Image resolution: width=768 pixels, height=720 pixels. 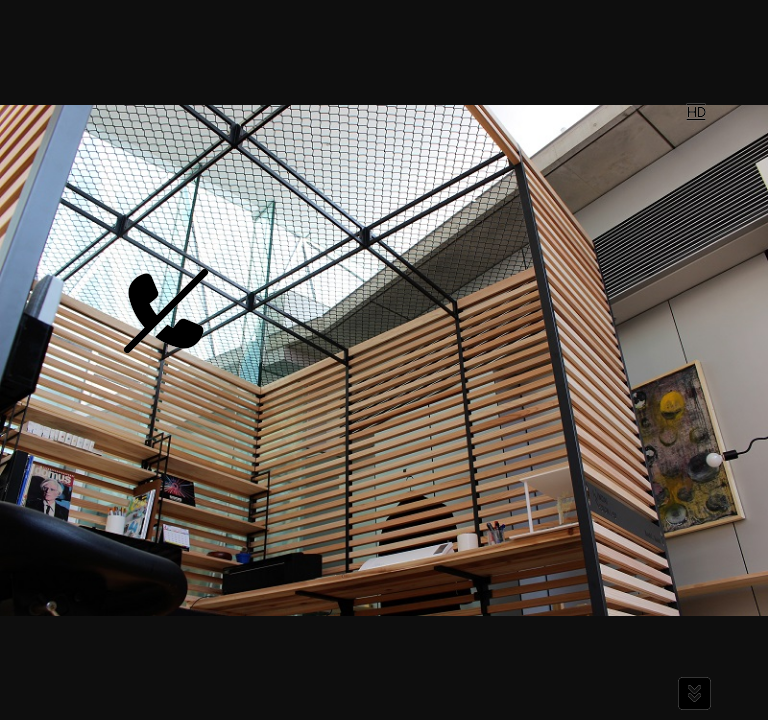 I want to click on end or decline a phone call, so click(x=166, y=311).